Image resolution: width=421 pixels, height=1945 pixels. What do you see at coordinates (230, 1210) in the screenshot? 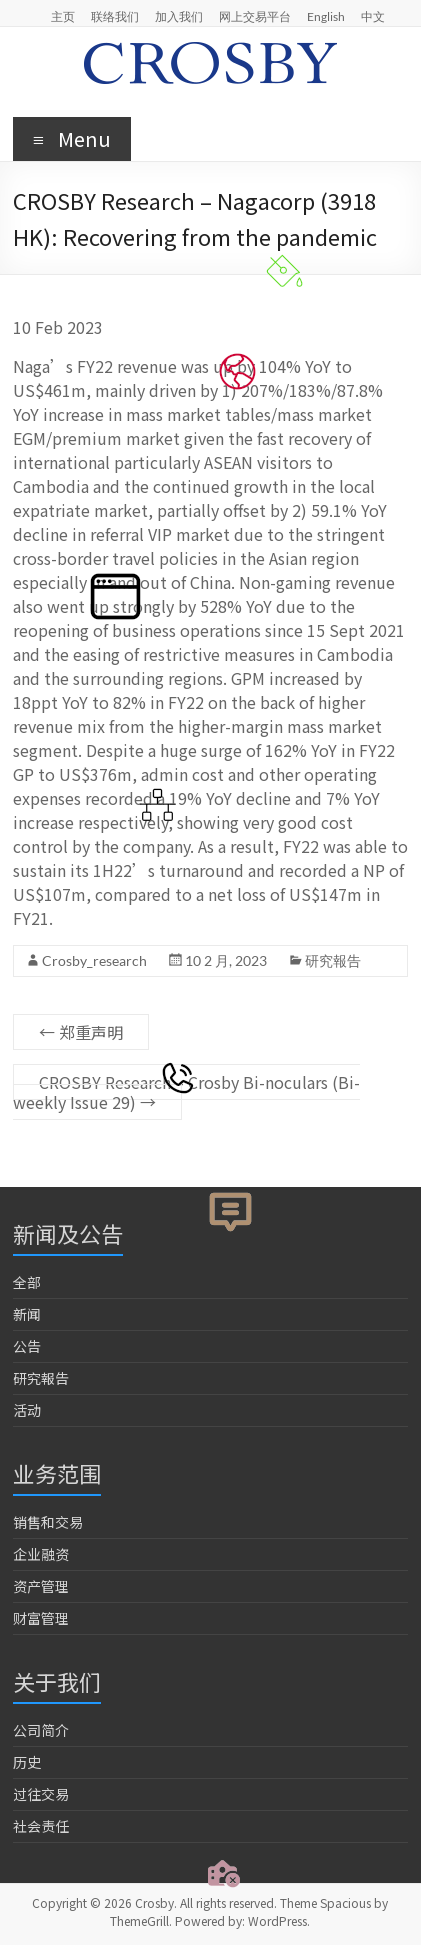
I see `open chat or messaging` at bounding box center [230, 1210].